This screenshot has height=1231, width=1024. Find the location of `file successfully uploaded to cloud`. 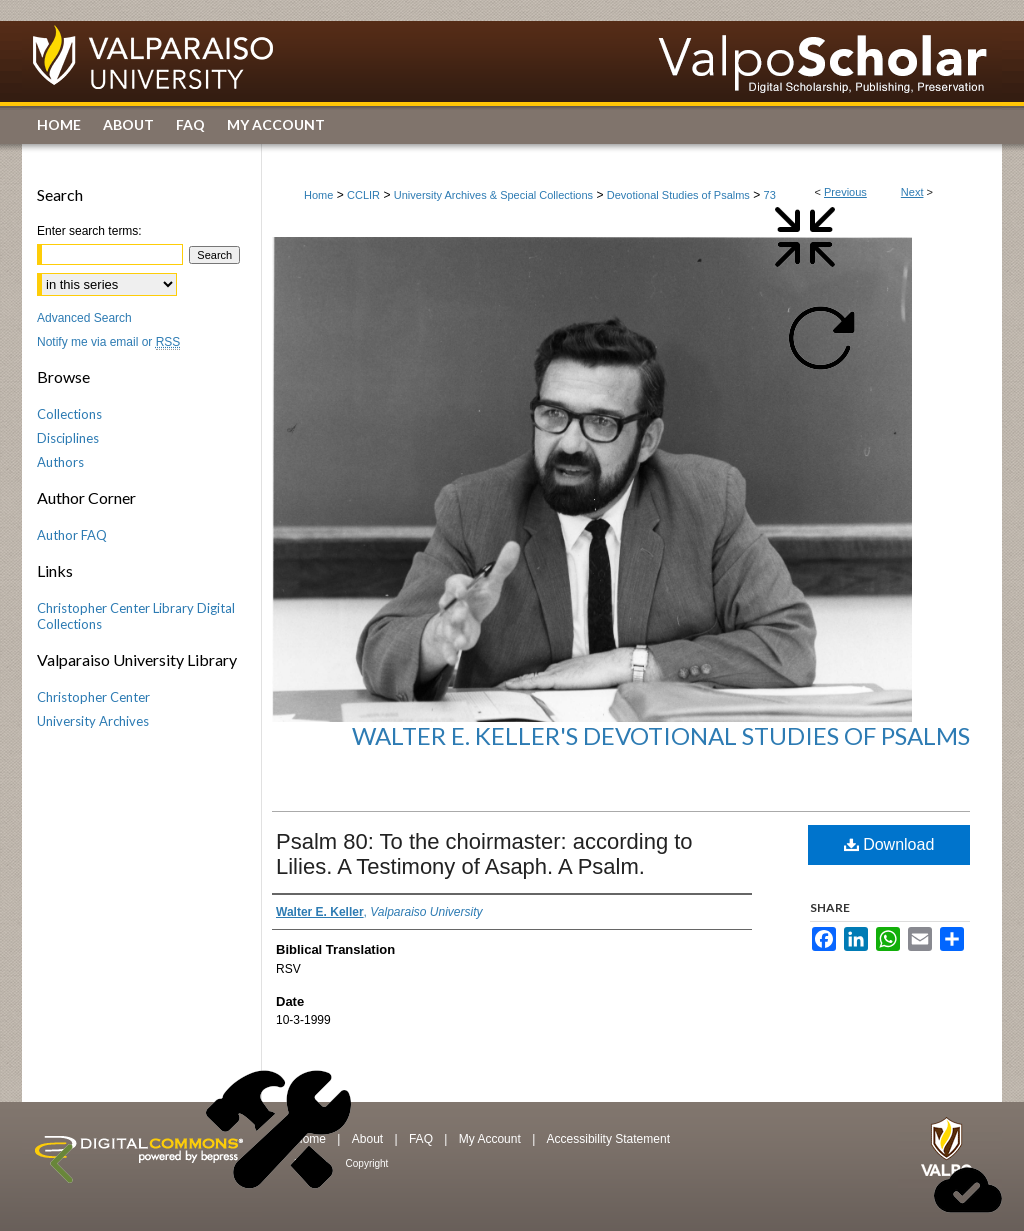

file successfully uploaded to cloud is located at coordinates (968, 1190).